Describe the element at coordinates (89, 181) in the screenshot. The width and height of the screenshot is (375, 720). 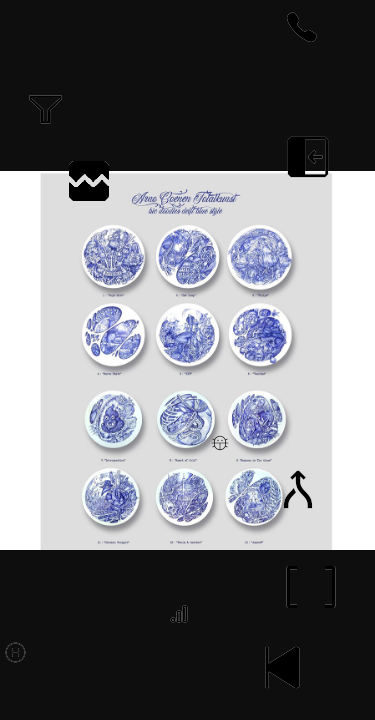
I see `indicates an image failed to load` at that location.